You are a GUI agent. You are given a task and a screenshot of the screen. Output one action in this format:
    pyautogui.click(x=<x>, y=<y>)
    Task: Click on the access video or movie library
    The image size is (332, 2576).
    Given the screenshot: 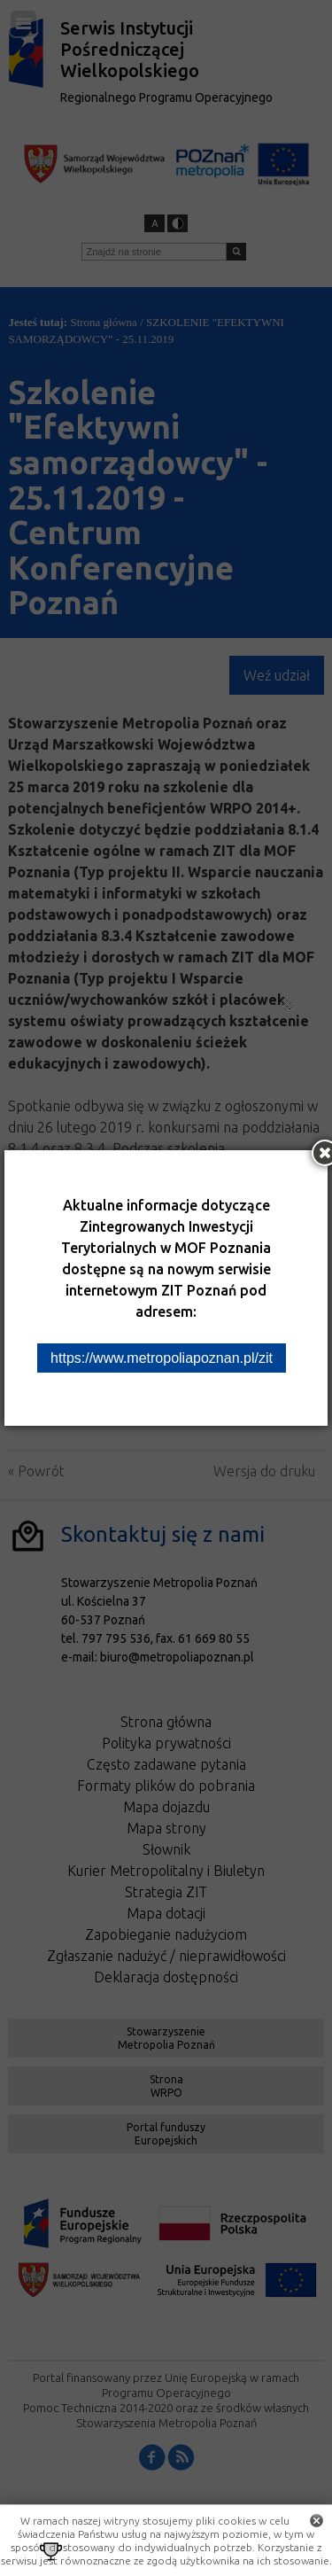 What is the action you would take?
    pyautogui.click(x=287, y=1003)
    